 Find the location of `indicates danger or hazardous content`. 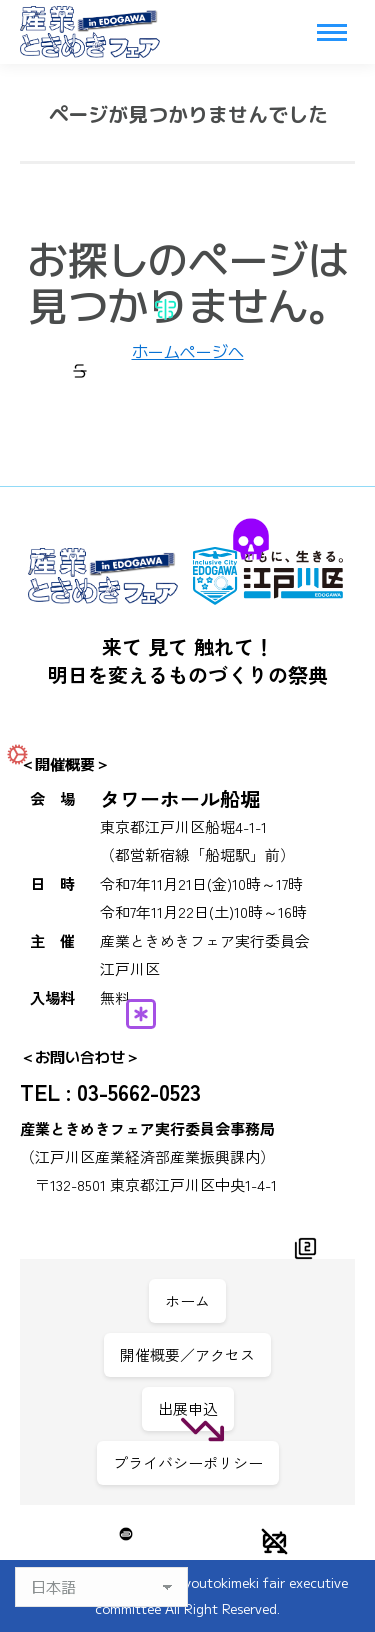

indicates danger or hazardous content is located at coordinates (251, 539).